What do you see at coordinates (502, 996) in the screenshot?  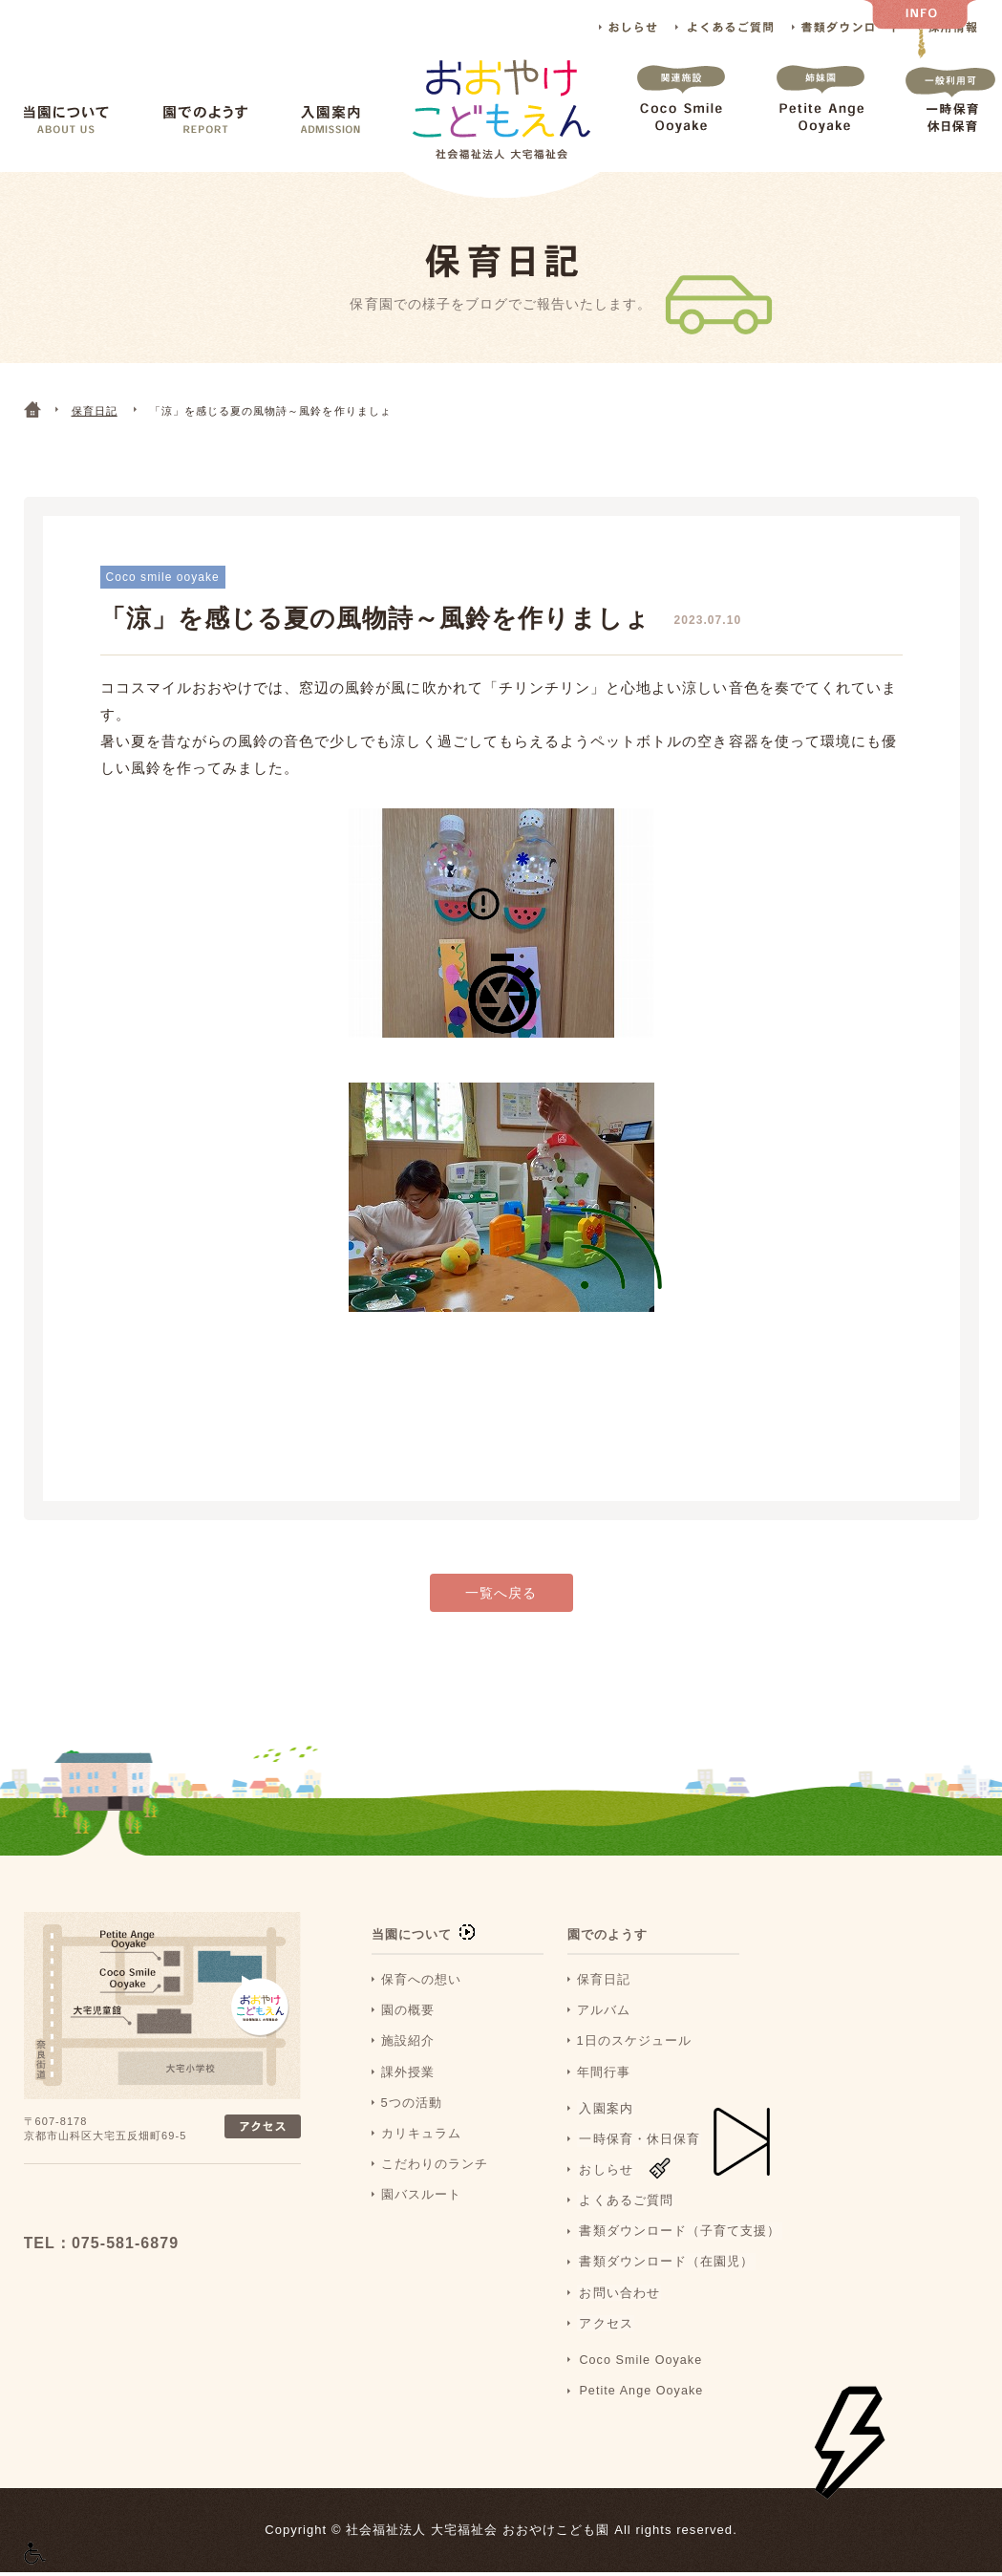 I see `adjust camera shutter speed settings` at bounding box center [502, 996].